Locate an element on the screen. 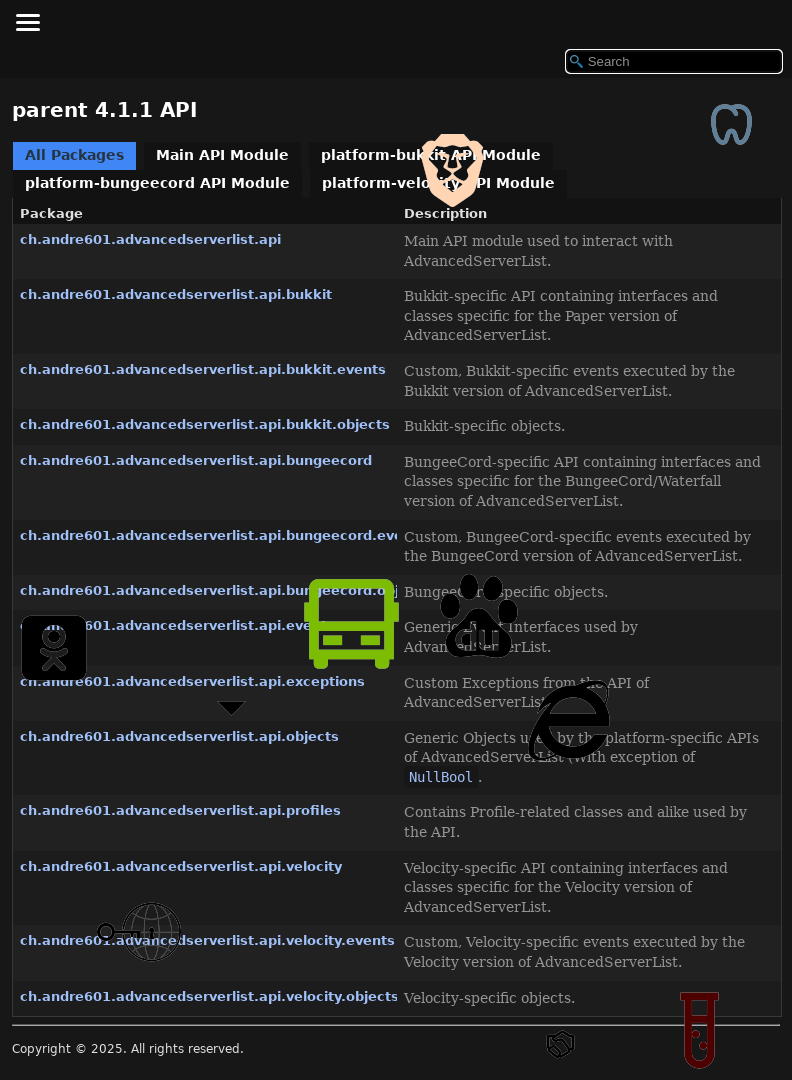 This screenshot has width=792, height=1080. view public transit options is located at coordinates (351, 621).